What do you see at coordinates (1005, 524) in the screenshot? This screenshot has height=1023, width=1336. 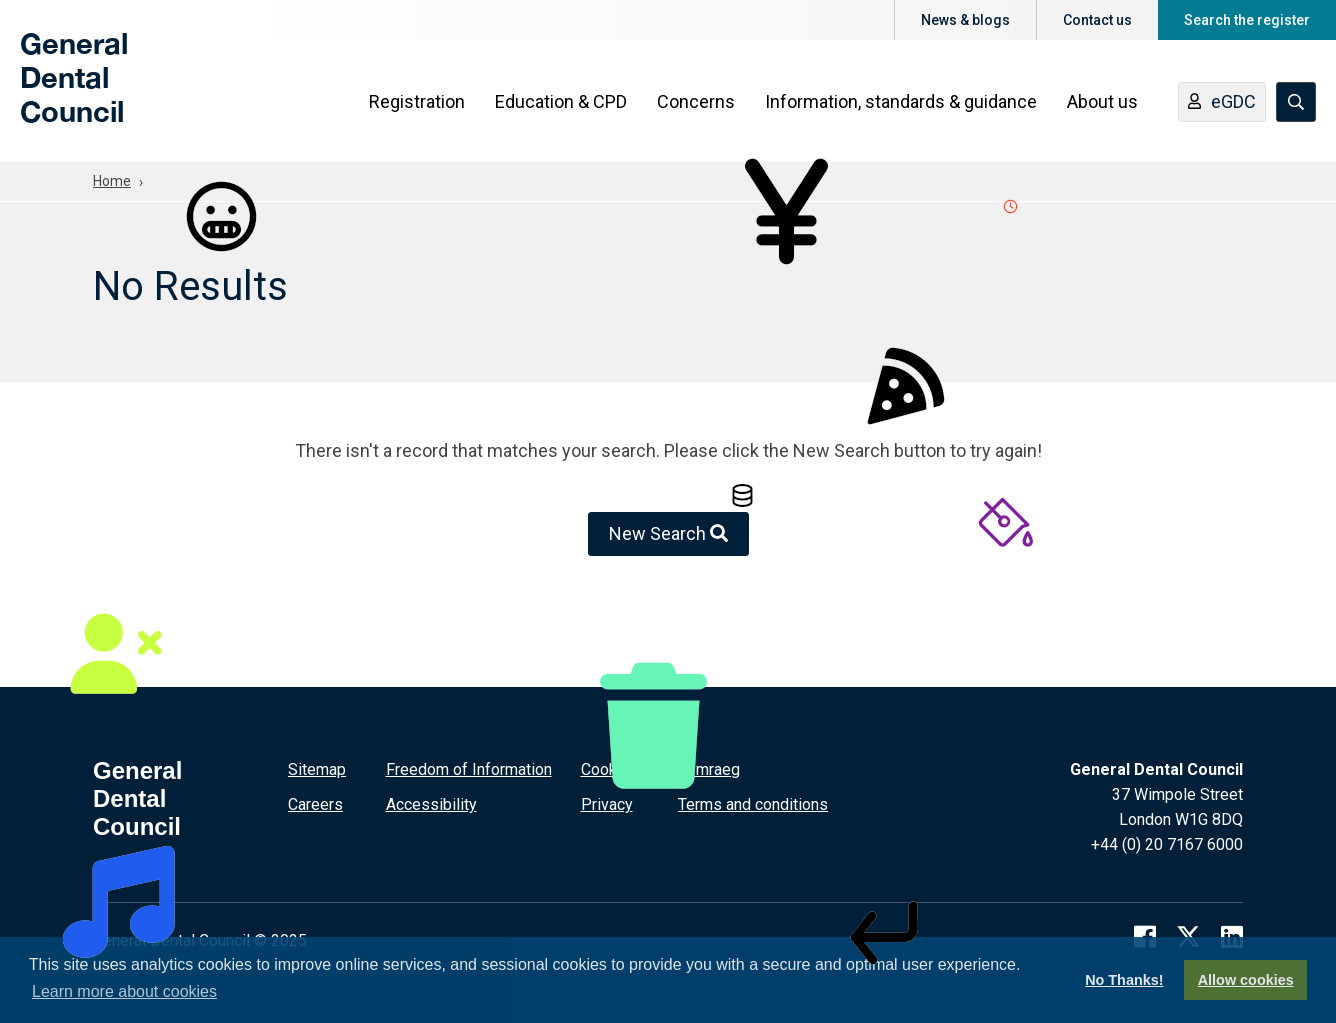 I see `fill an area with color` at bounding box center [1005, 524].